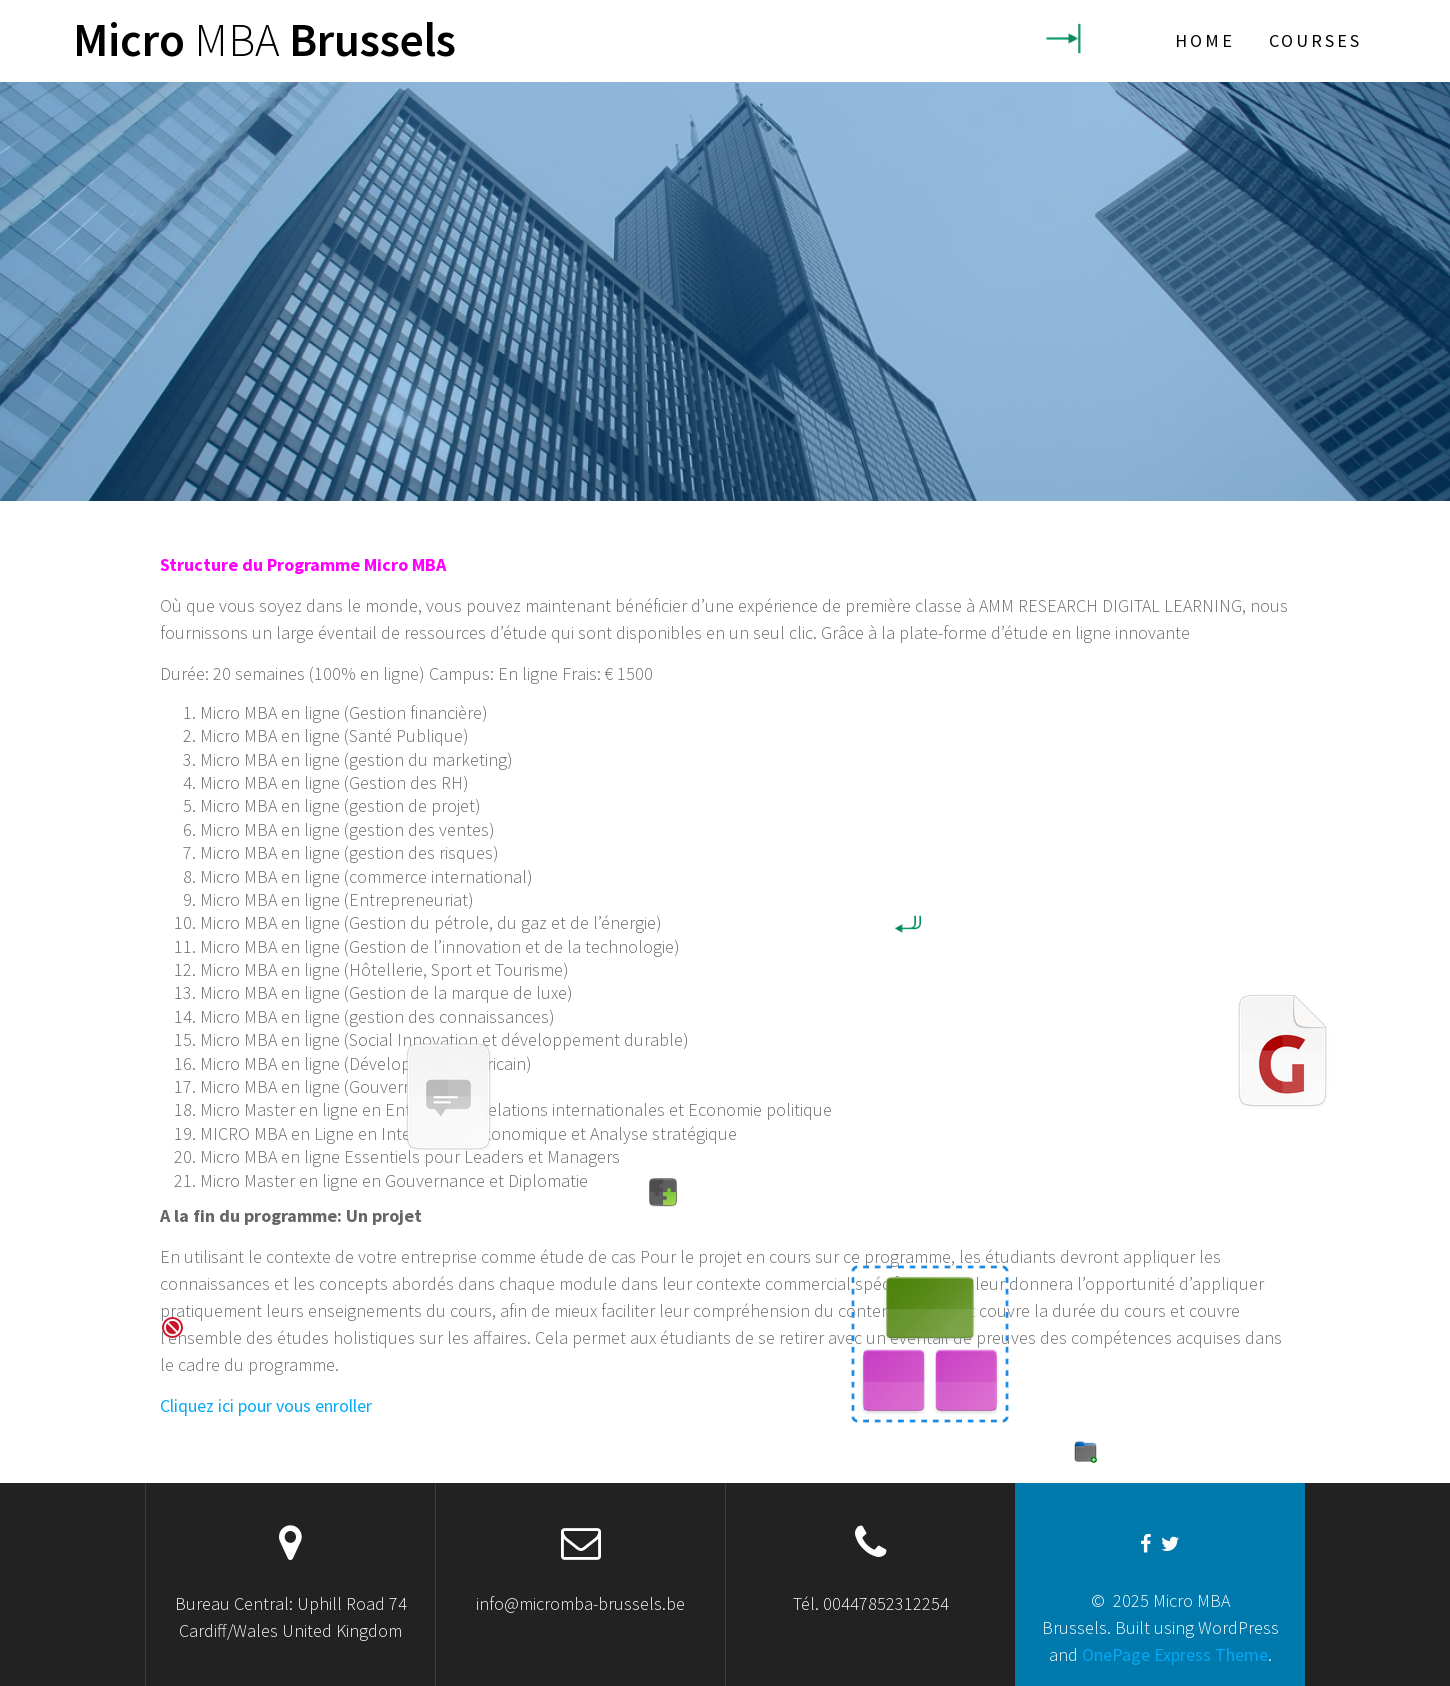  I want to click on reply to all recipients of an email, so click(907, 922).